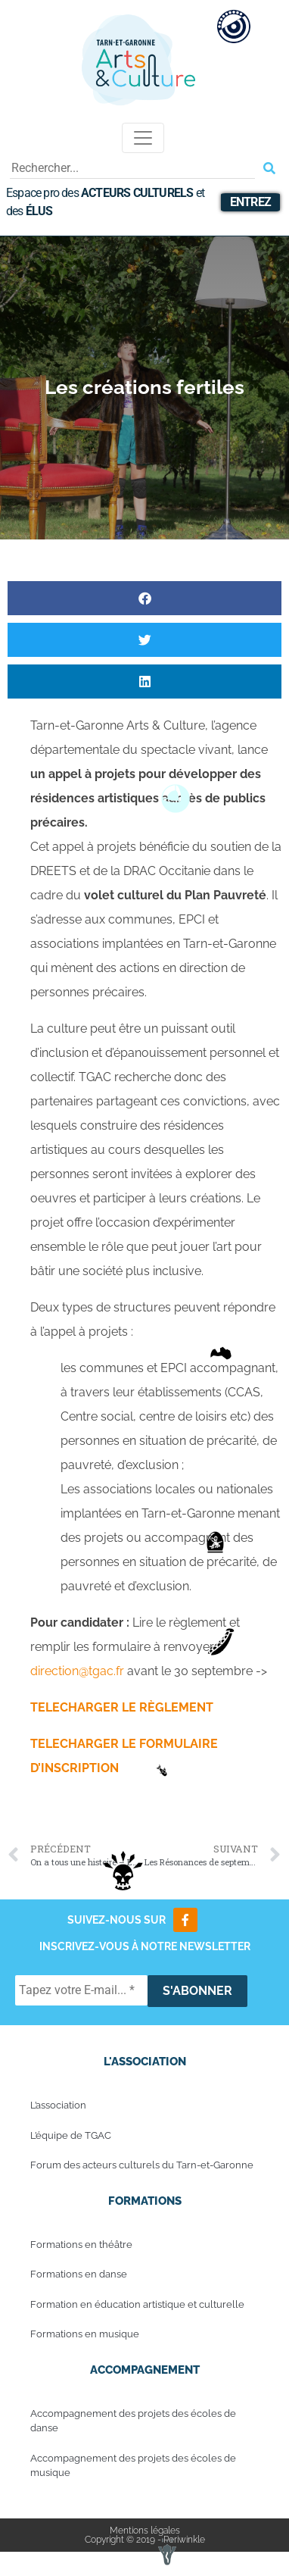 The width and height of the screenshot is (289, 2576). Describe the element at coordinates (221, 1642) in the screenshot. I see `select peas as an ingredient` at that location.